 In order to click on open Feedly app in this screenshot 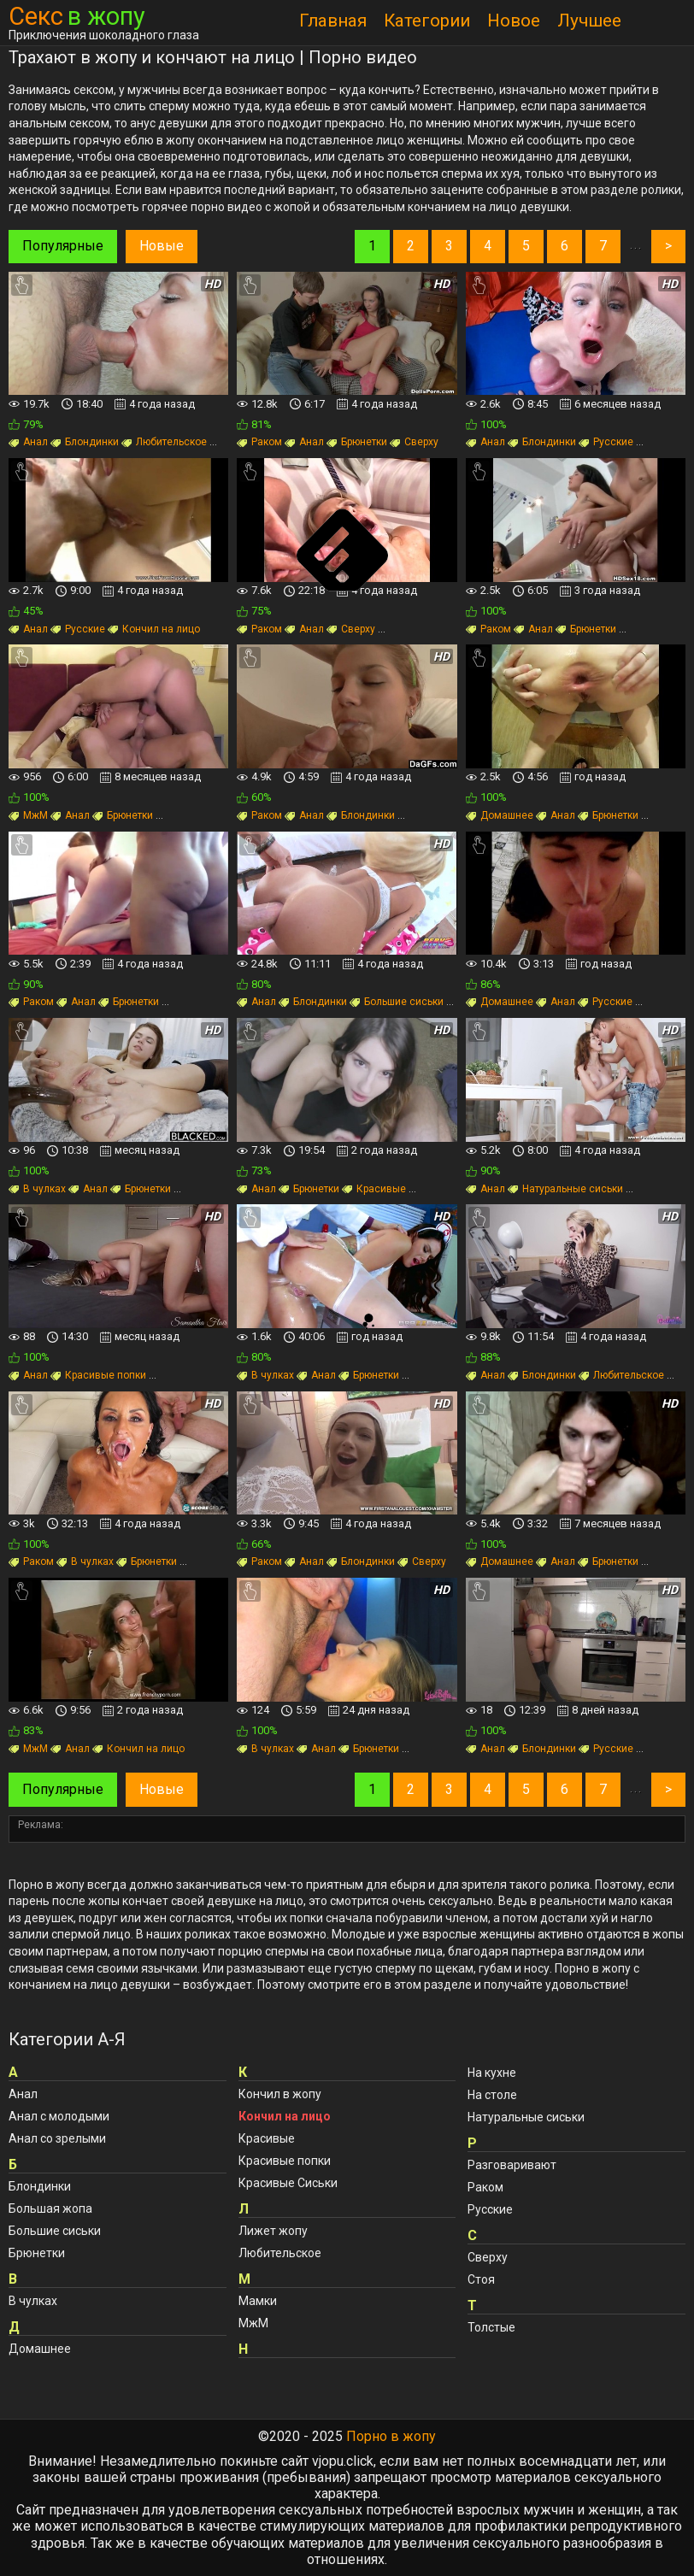, I will do `click(342, 550)`.